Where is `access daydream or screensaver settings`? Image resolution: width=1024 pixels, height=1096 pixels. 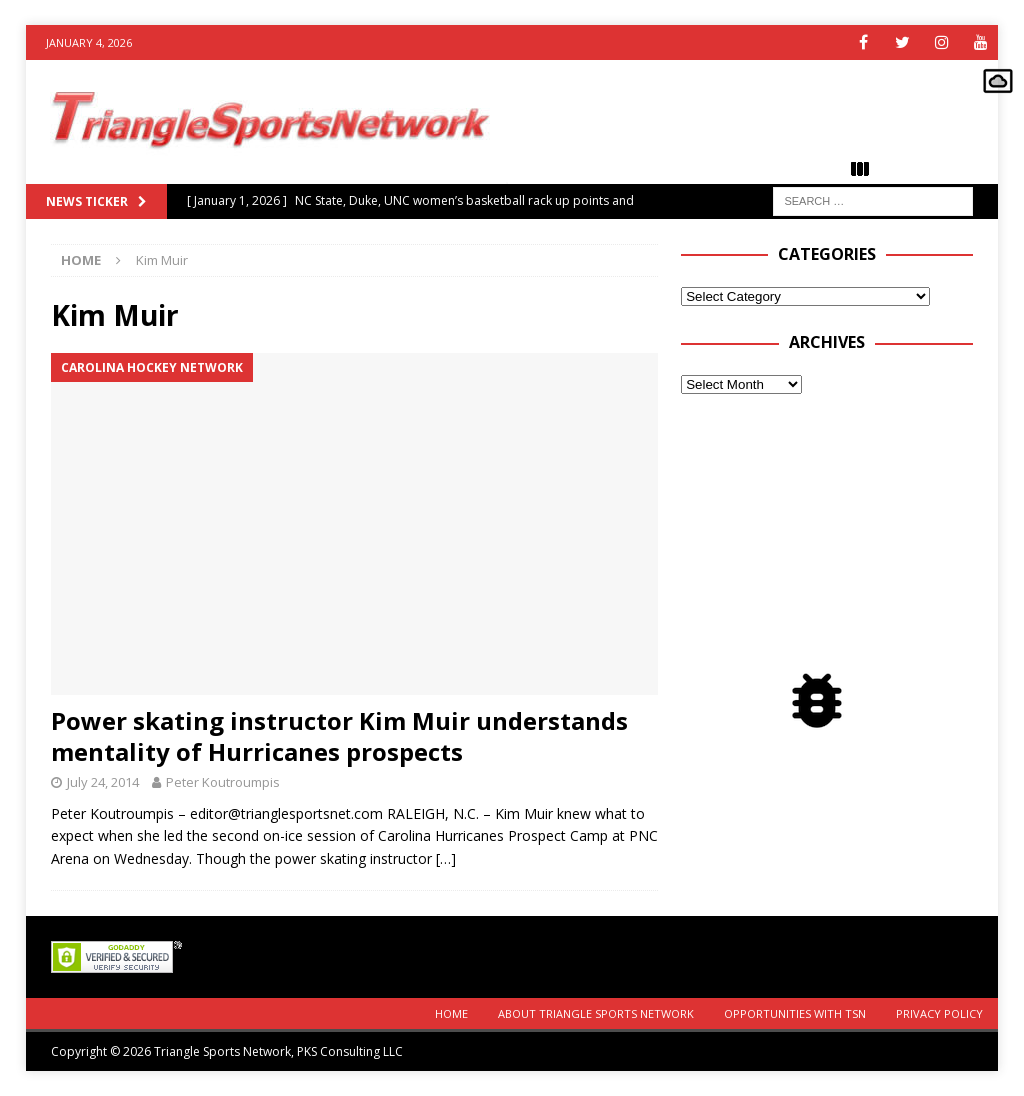
access daydream or screensaver settings is located at coordinates (998, 81).